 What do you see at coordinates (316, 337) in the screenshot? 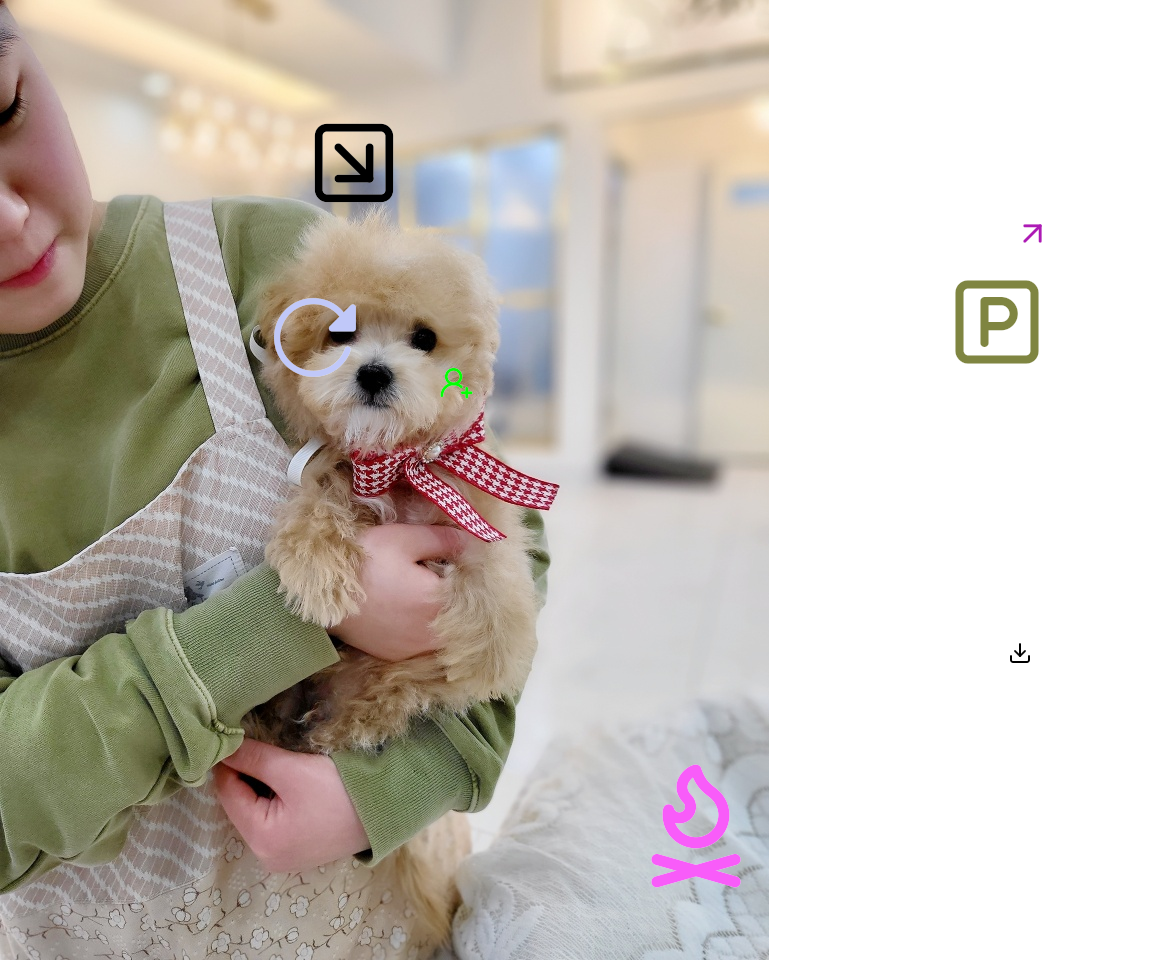
I see `refresh or reload the current page` at bounding box center [316, 337].